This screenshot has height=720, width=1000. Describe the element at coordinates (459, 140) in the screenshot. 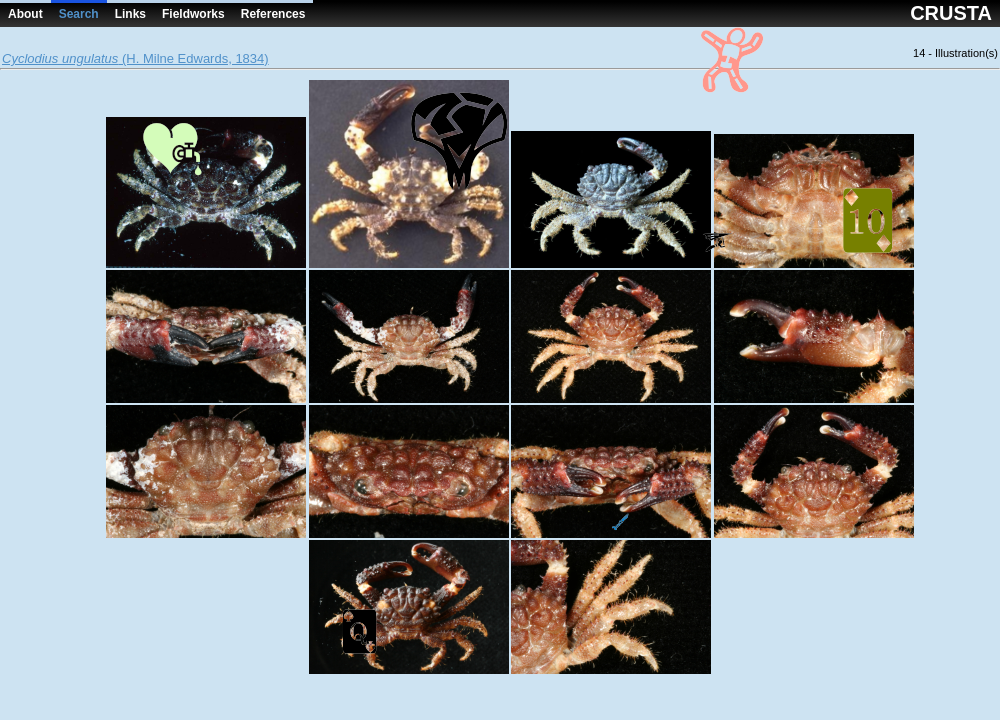

I see `enemy defeated or kill count indicator` at that location.